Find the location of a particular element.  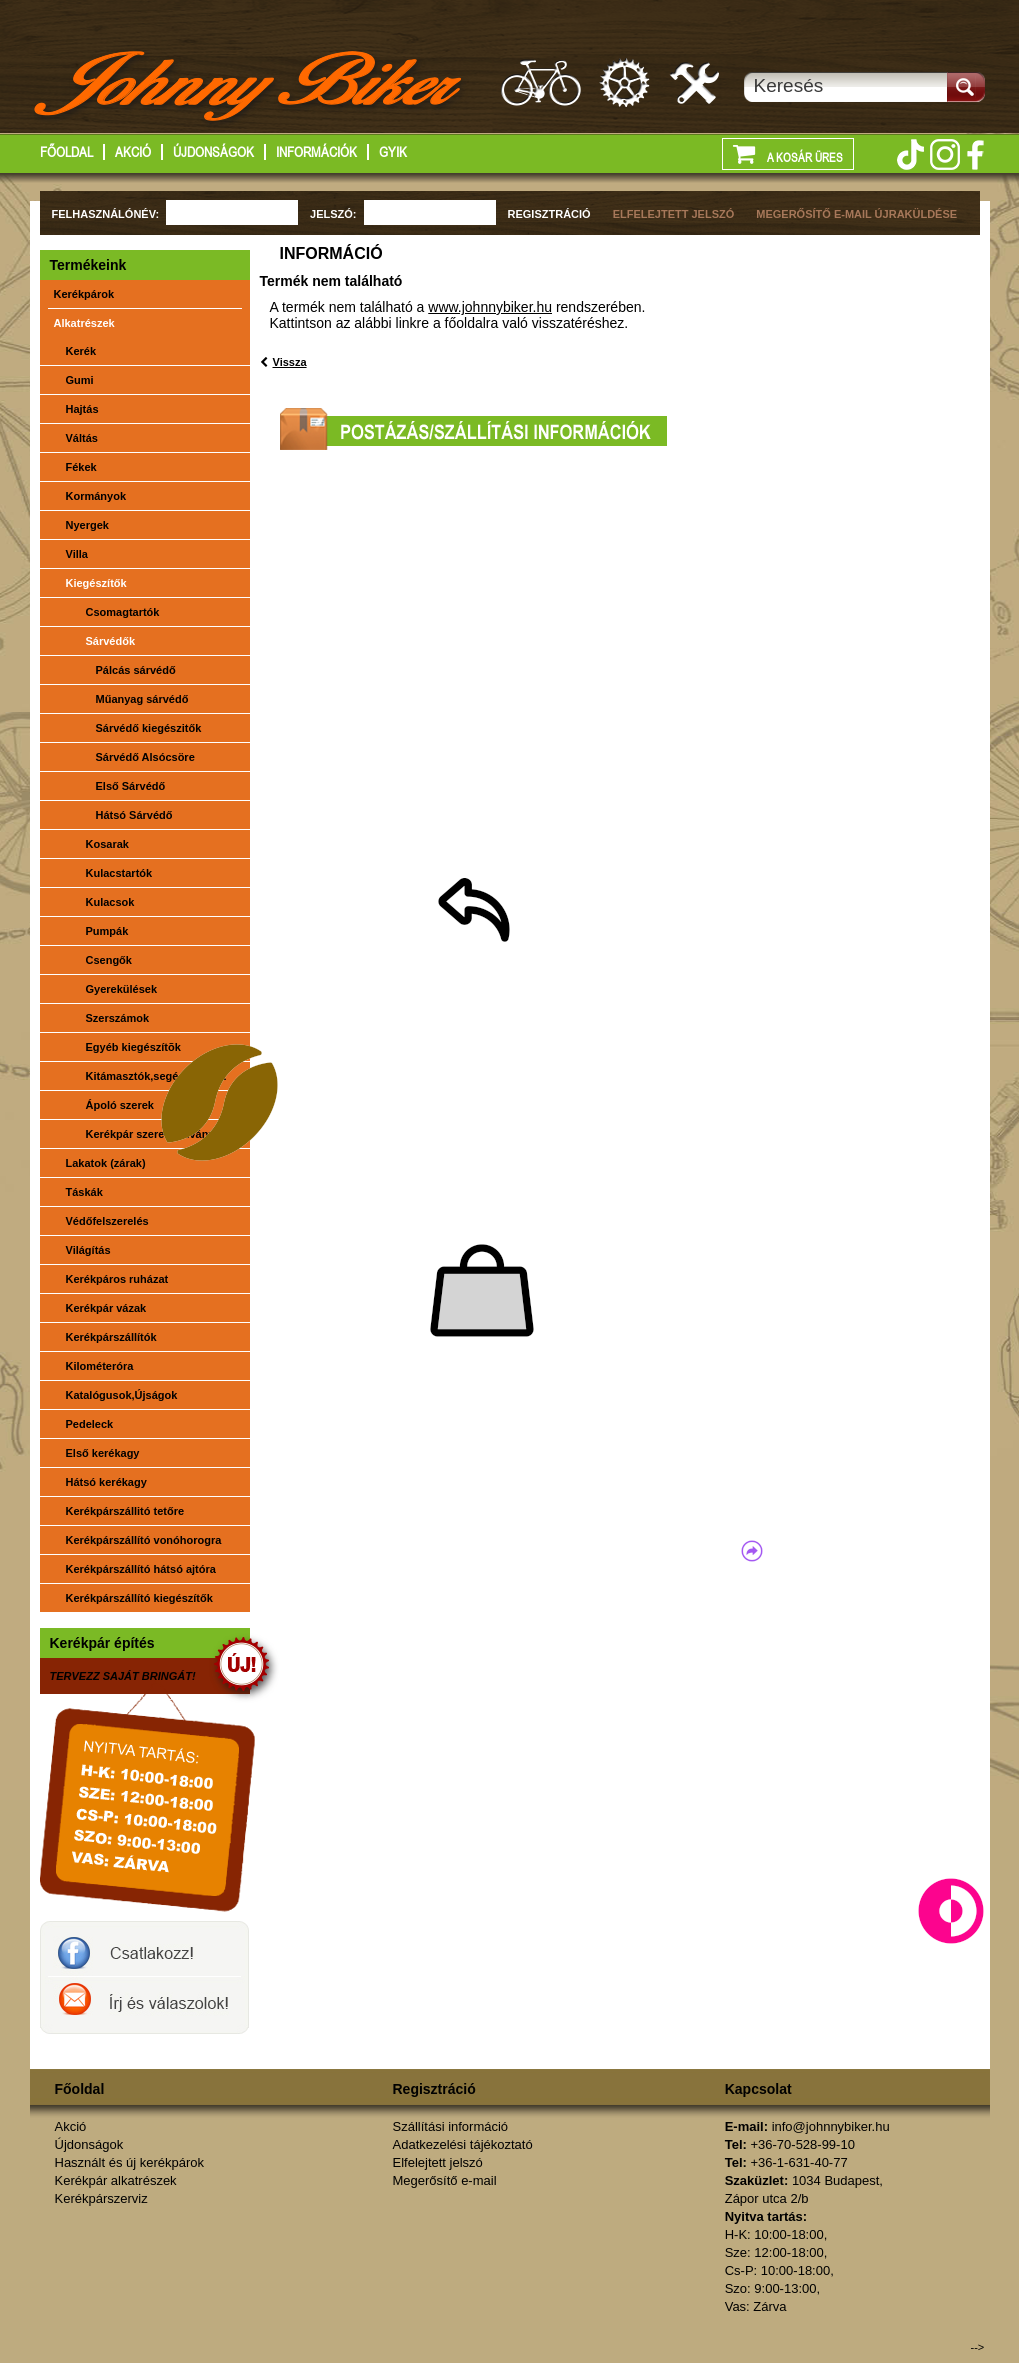

view your shopping bag is located at coordinates (482, 1296).